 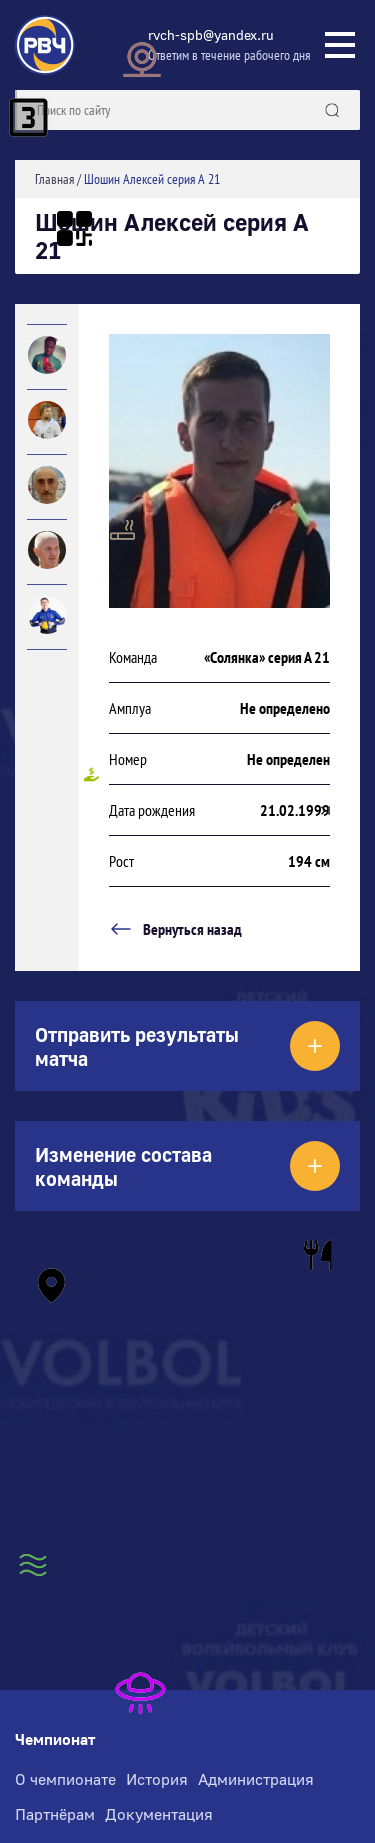 I want to click on access food and dining options, so click(x=318, y=1254).